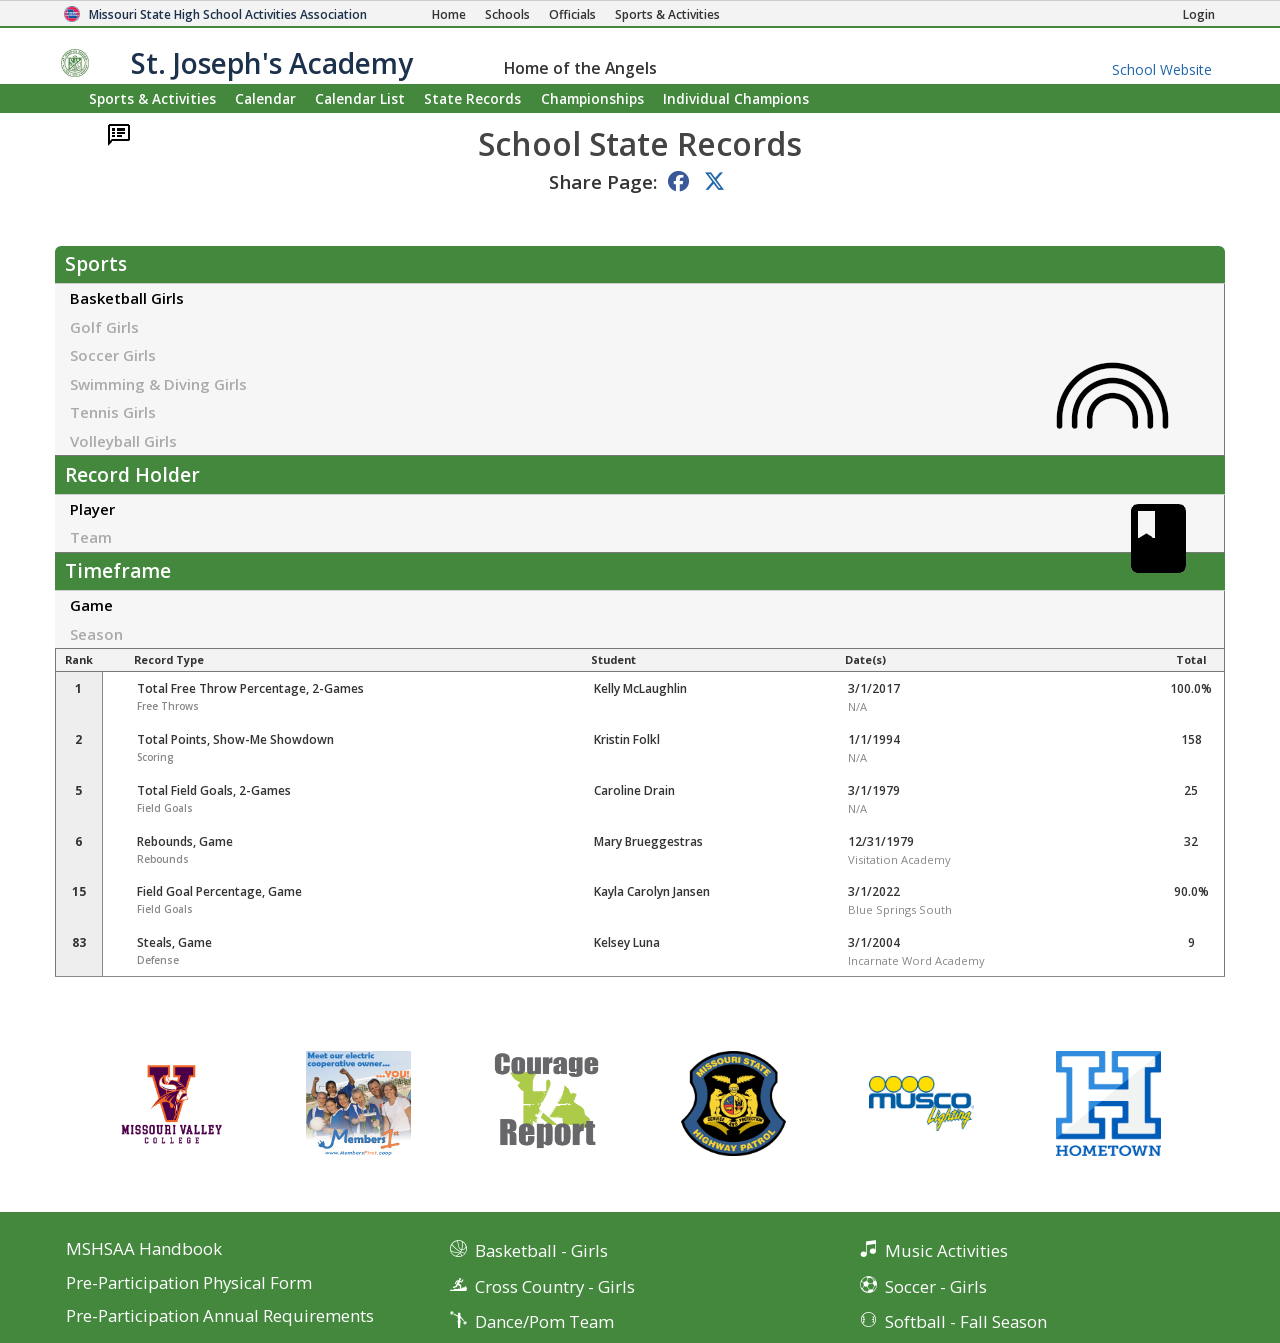  Describe the element at coordinates (119, 135) in the screenshot. I see `view speaker notes or presentation talking points` at that location.